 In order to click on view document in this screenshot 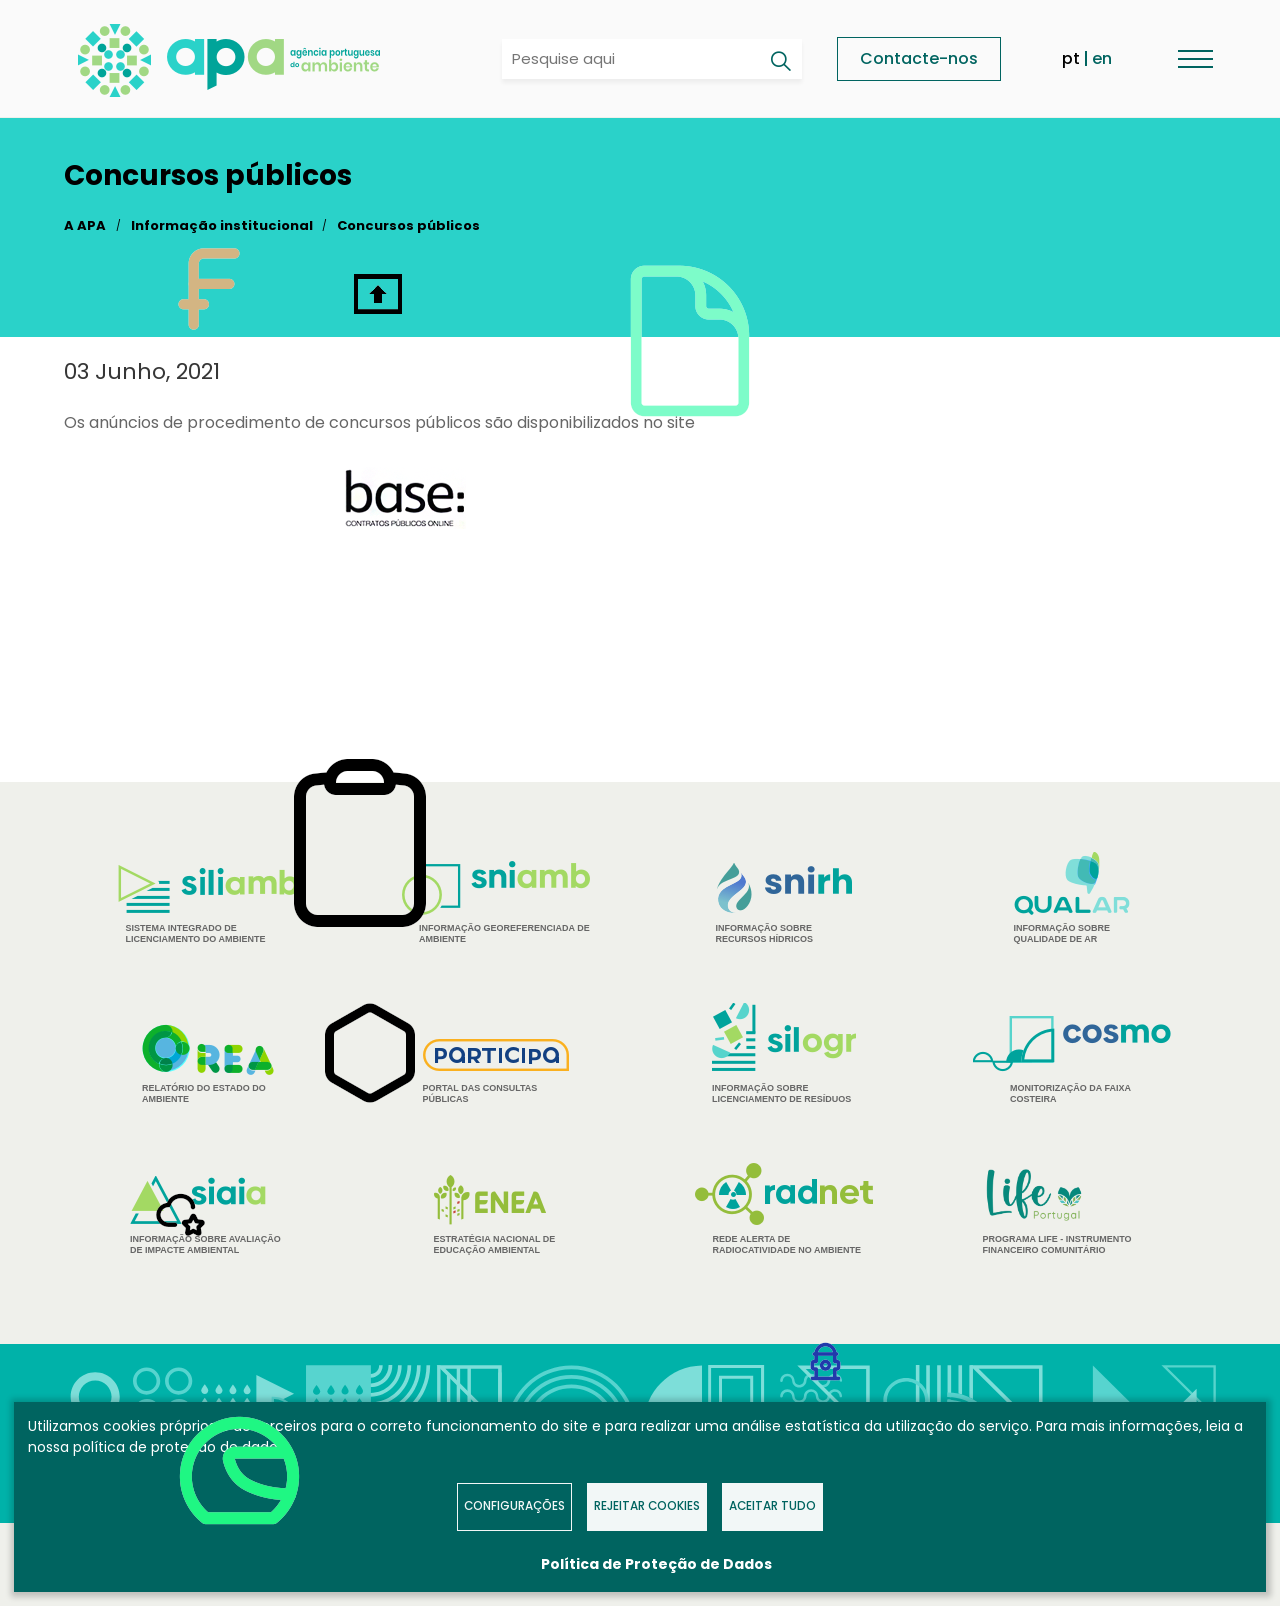, I will do `click(690, 341)`.